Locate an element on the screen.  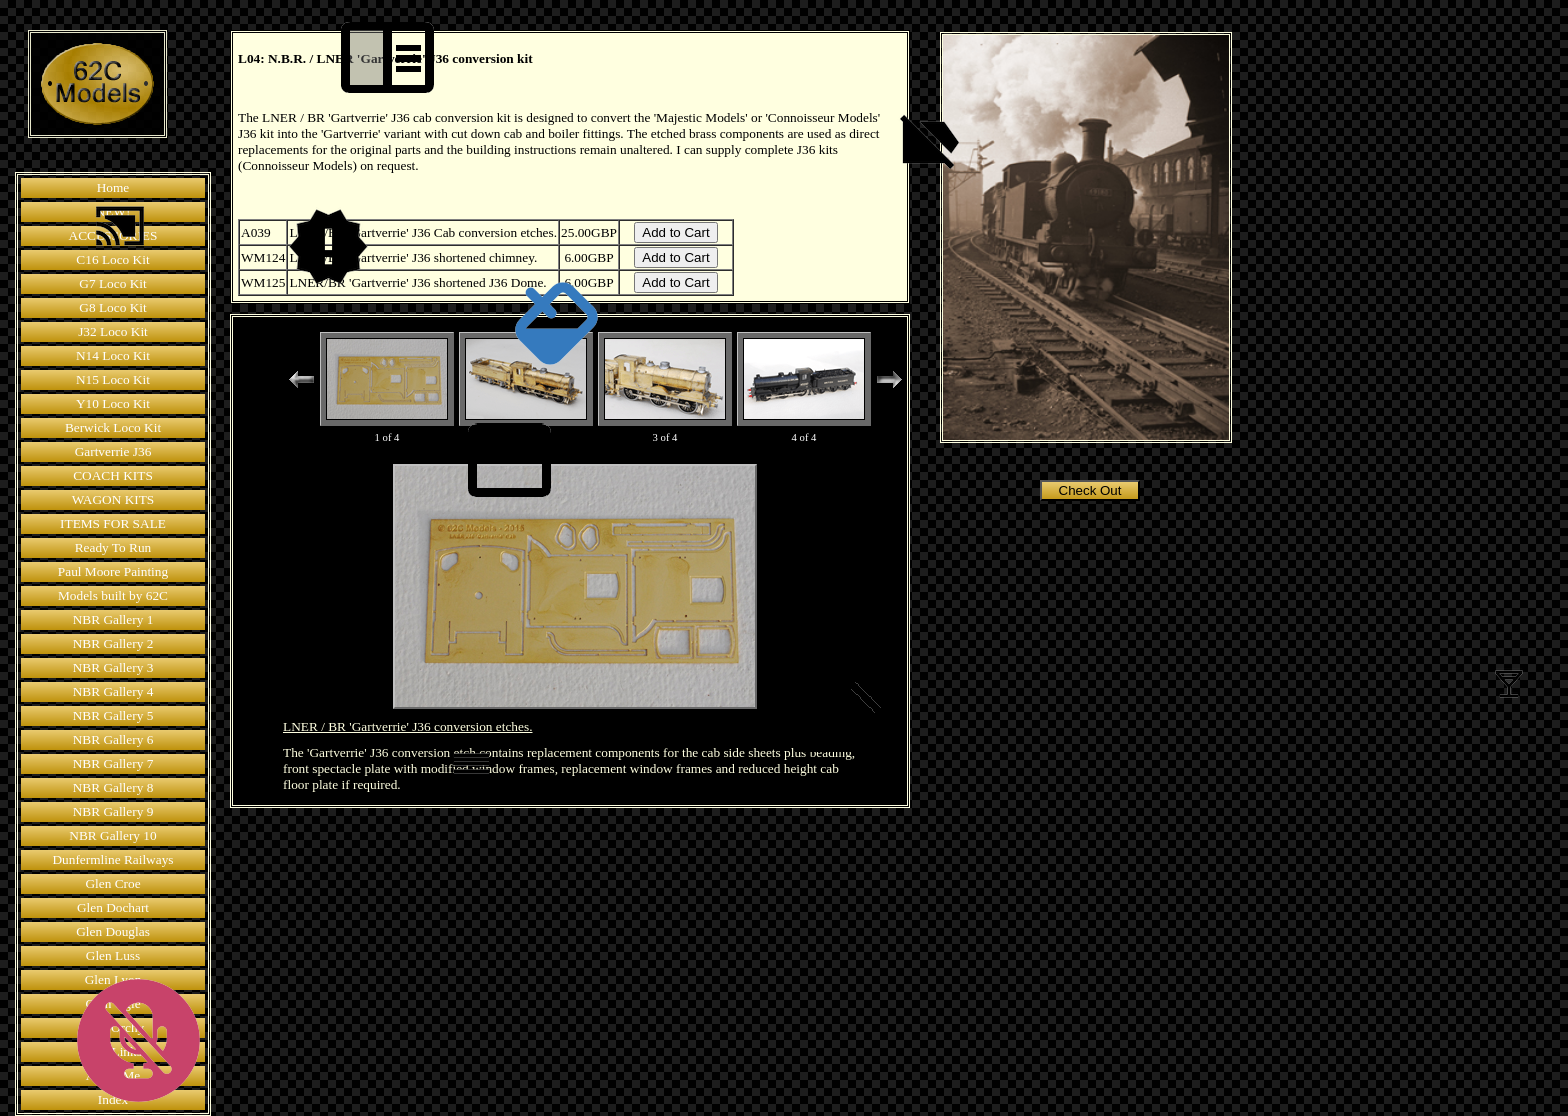
fill an area with color is located at coordinates (556, 323).